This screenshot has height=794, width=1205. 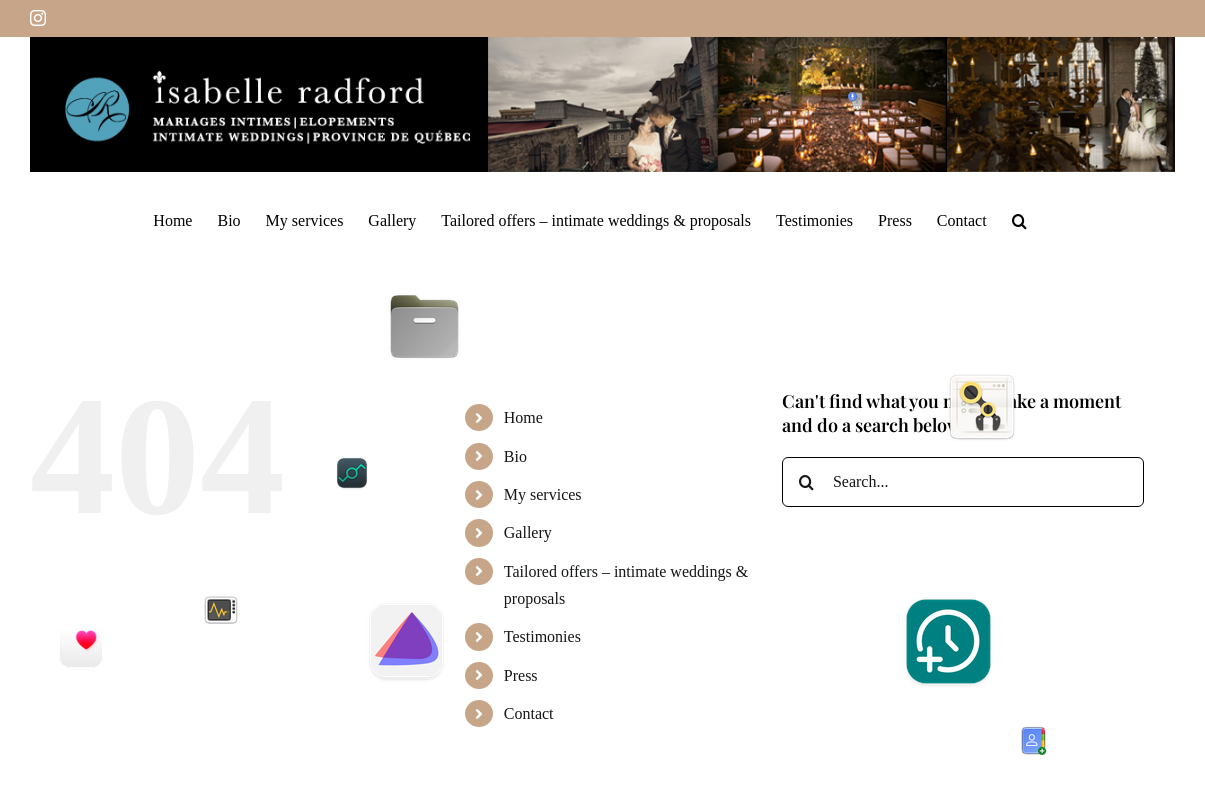 What do you see at coordinates (857, 101) in the screenshot?
I see `create a bootable USB drive` at bounding box center [857, 101].